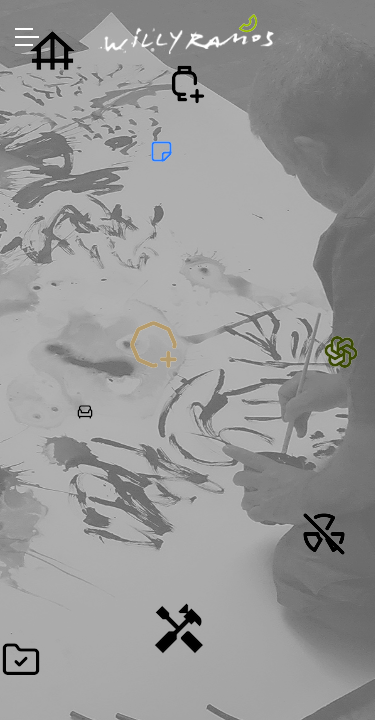 This screenshot has height=720, width=375. I want to click on add a new warning or alert, so click(153, 344).